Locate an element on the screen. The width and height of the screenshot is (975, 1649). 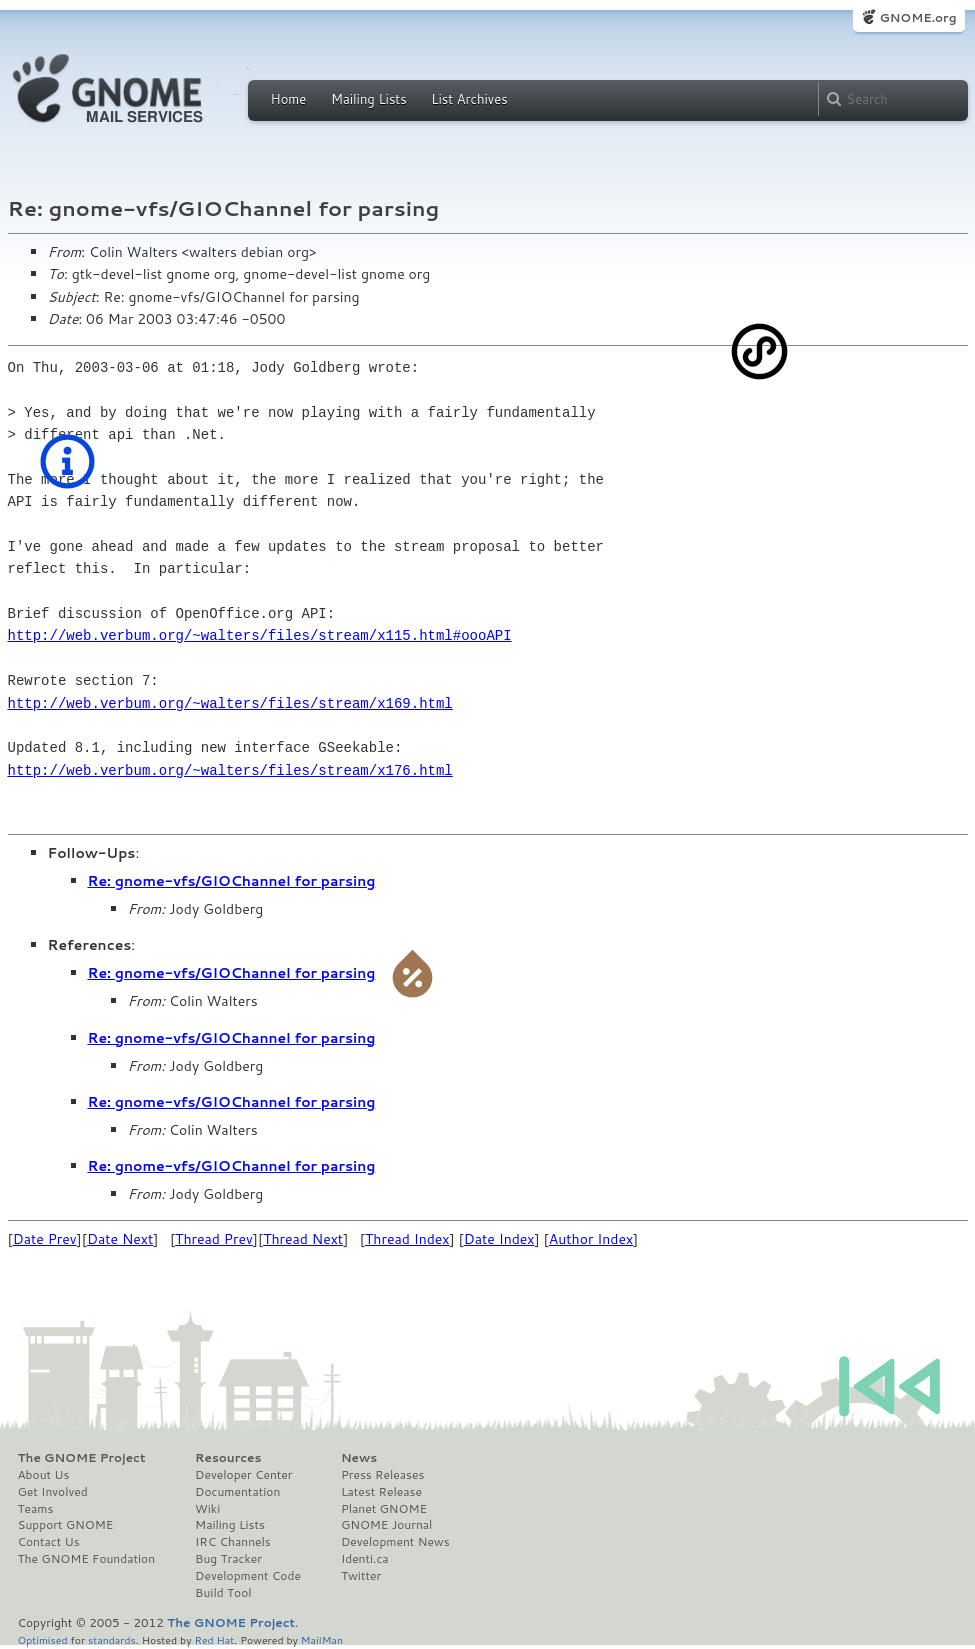
indicates current humidity level is located at coordinates (412, 975).